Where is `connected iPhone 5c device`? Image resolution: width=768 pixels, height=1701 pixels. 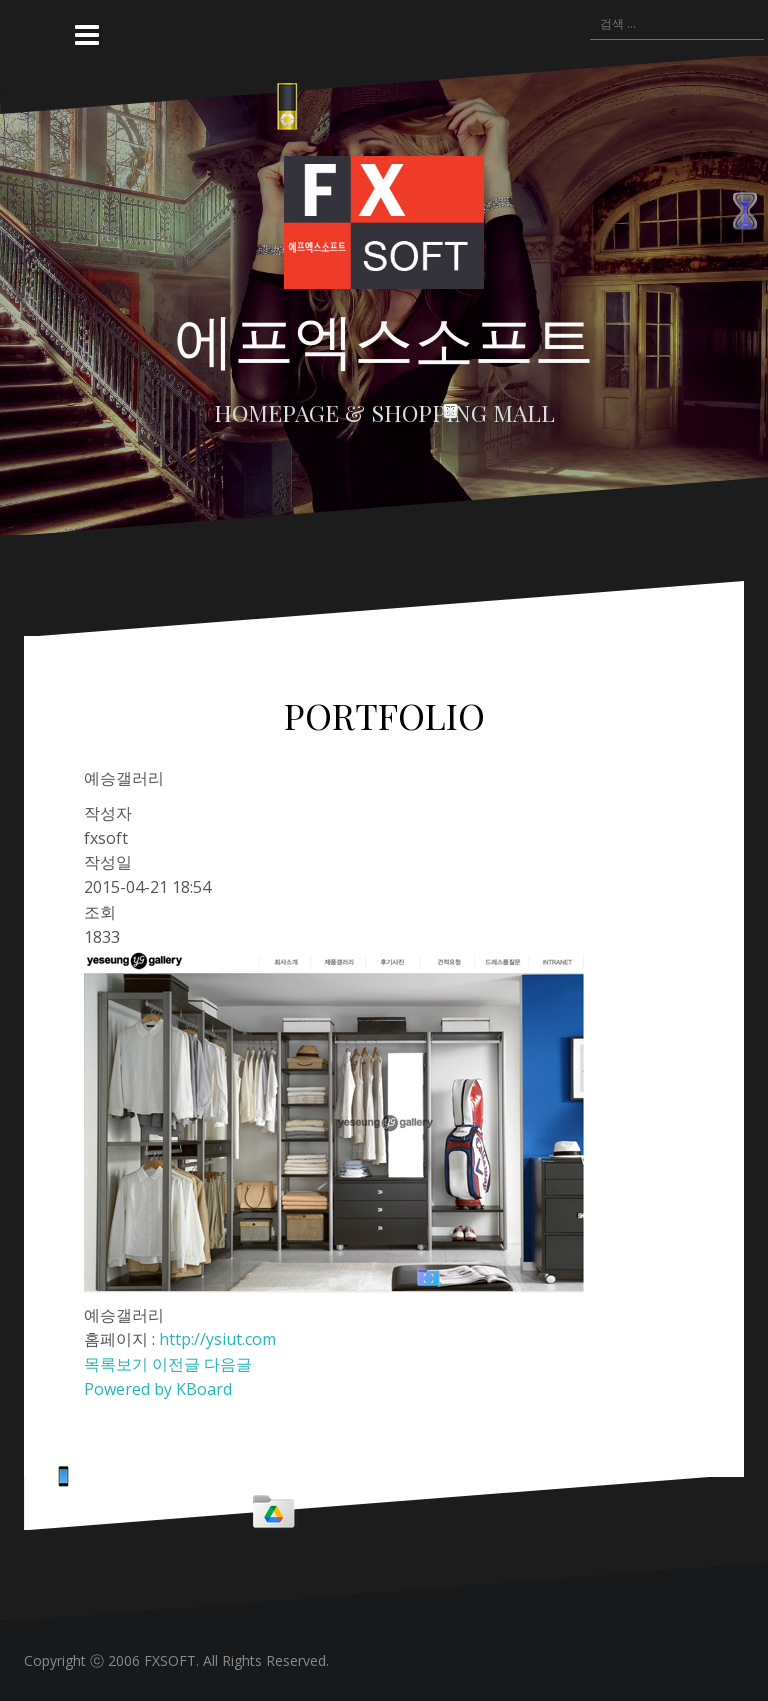 connected iPhone 5c device is located at coordinates (63, 1476).